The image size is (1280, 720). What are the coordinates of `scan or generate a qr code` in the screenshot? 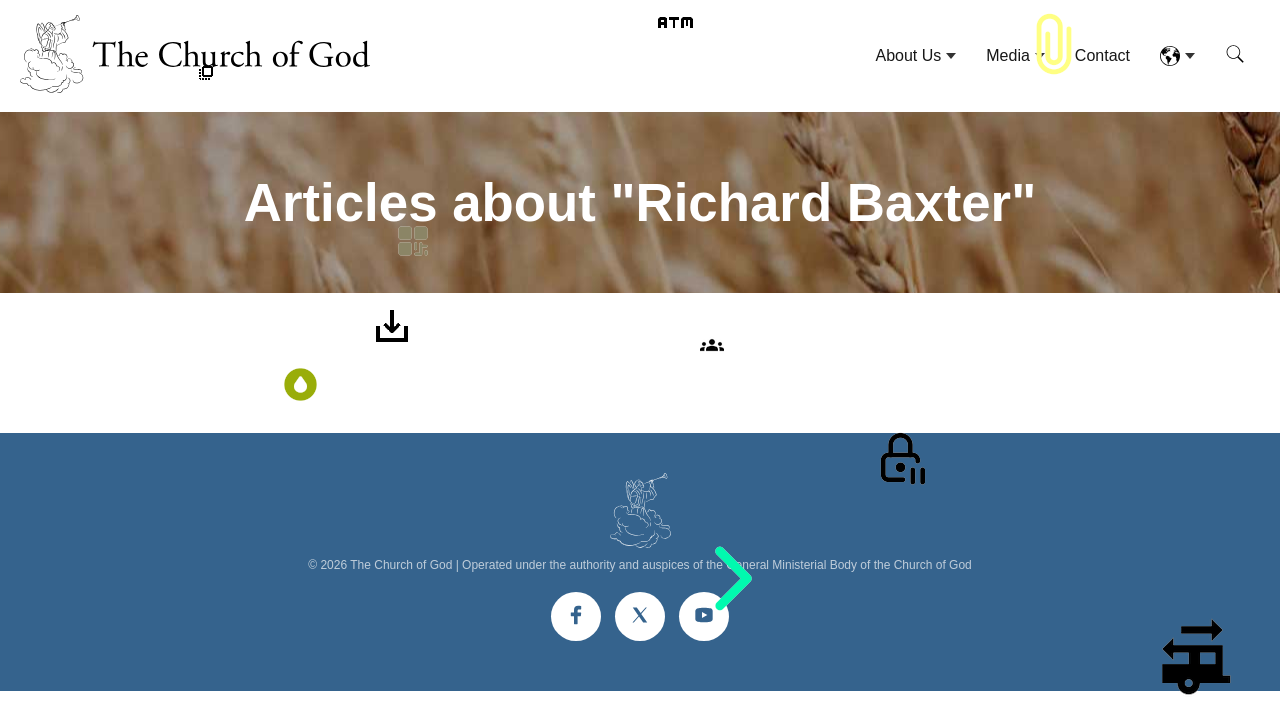 It's located at (413, 241).